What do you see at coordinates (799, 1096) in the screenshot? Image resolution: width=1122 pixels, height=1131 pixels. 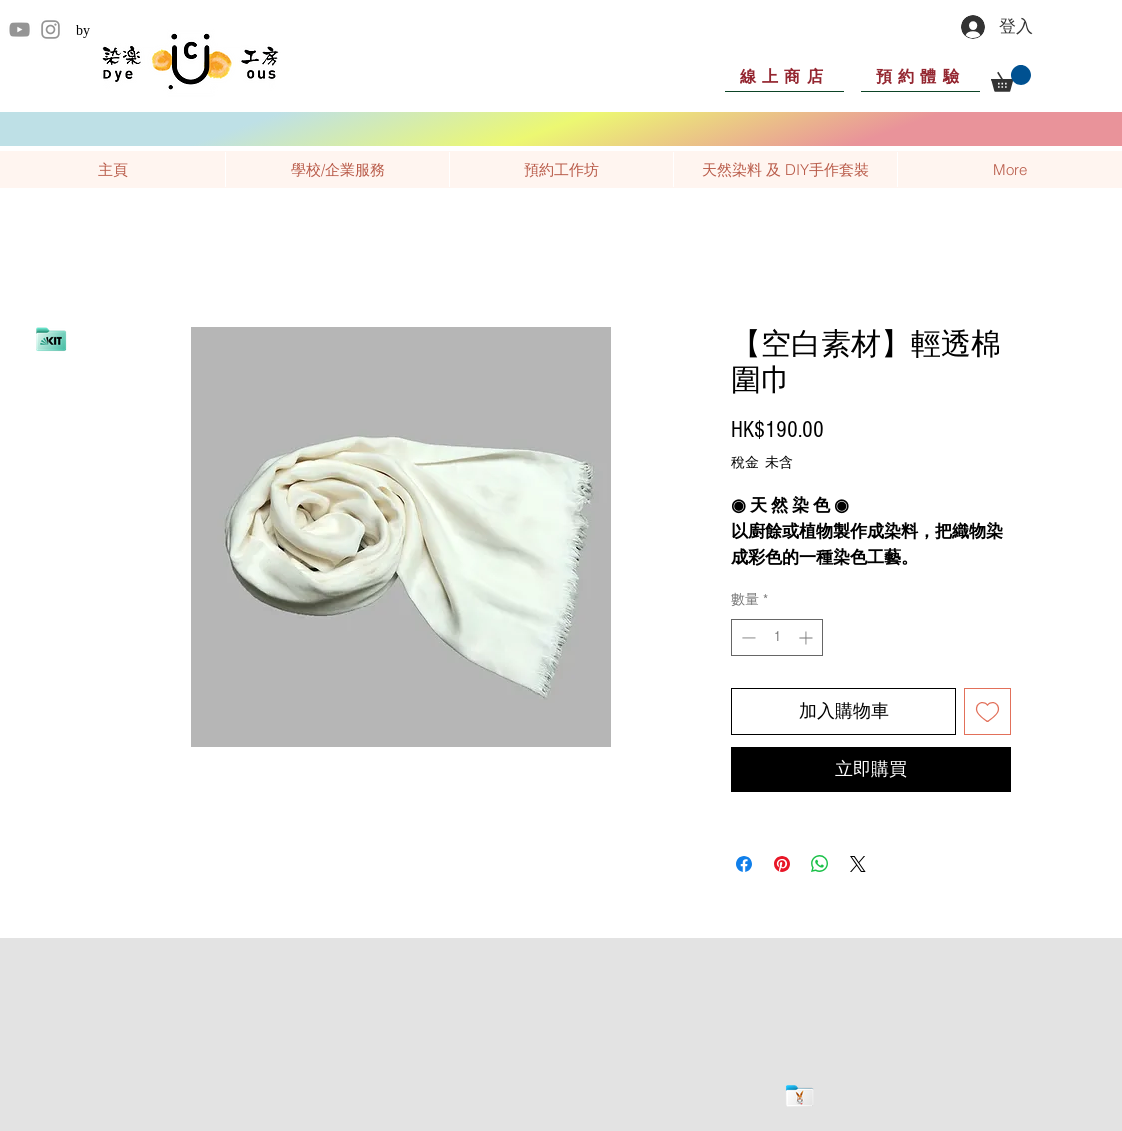 I see `open eMule downloads folder` at bounding box center [799, 1096].